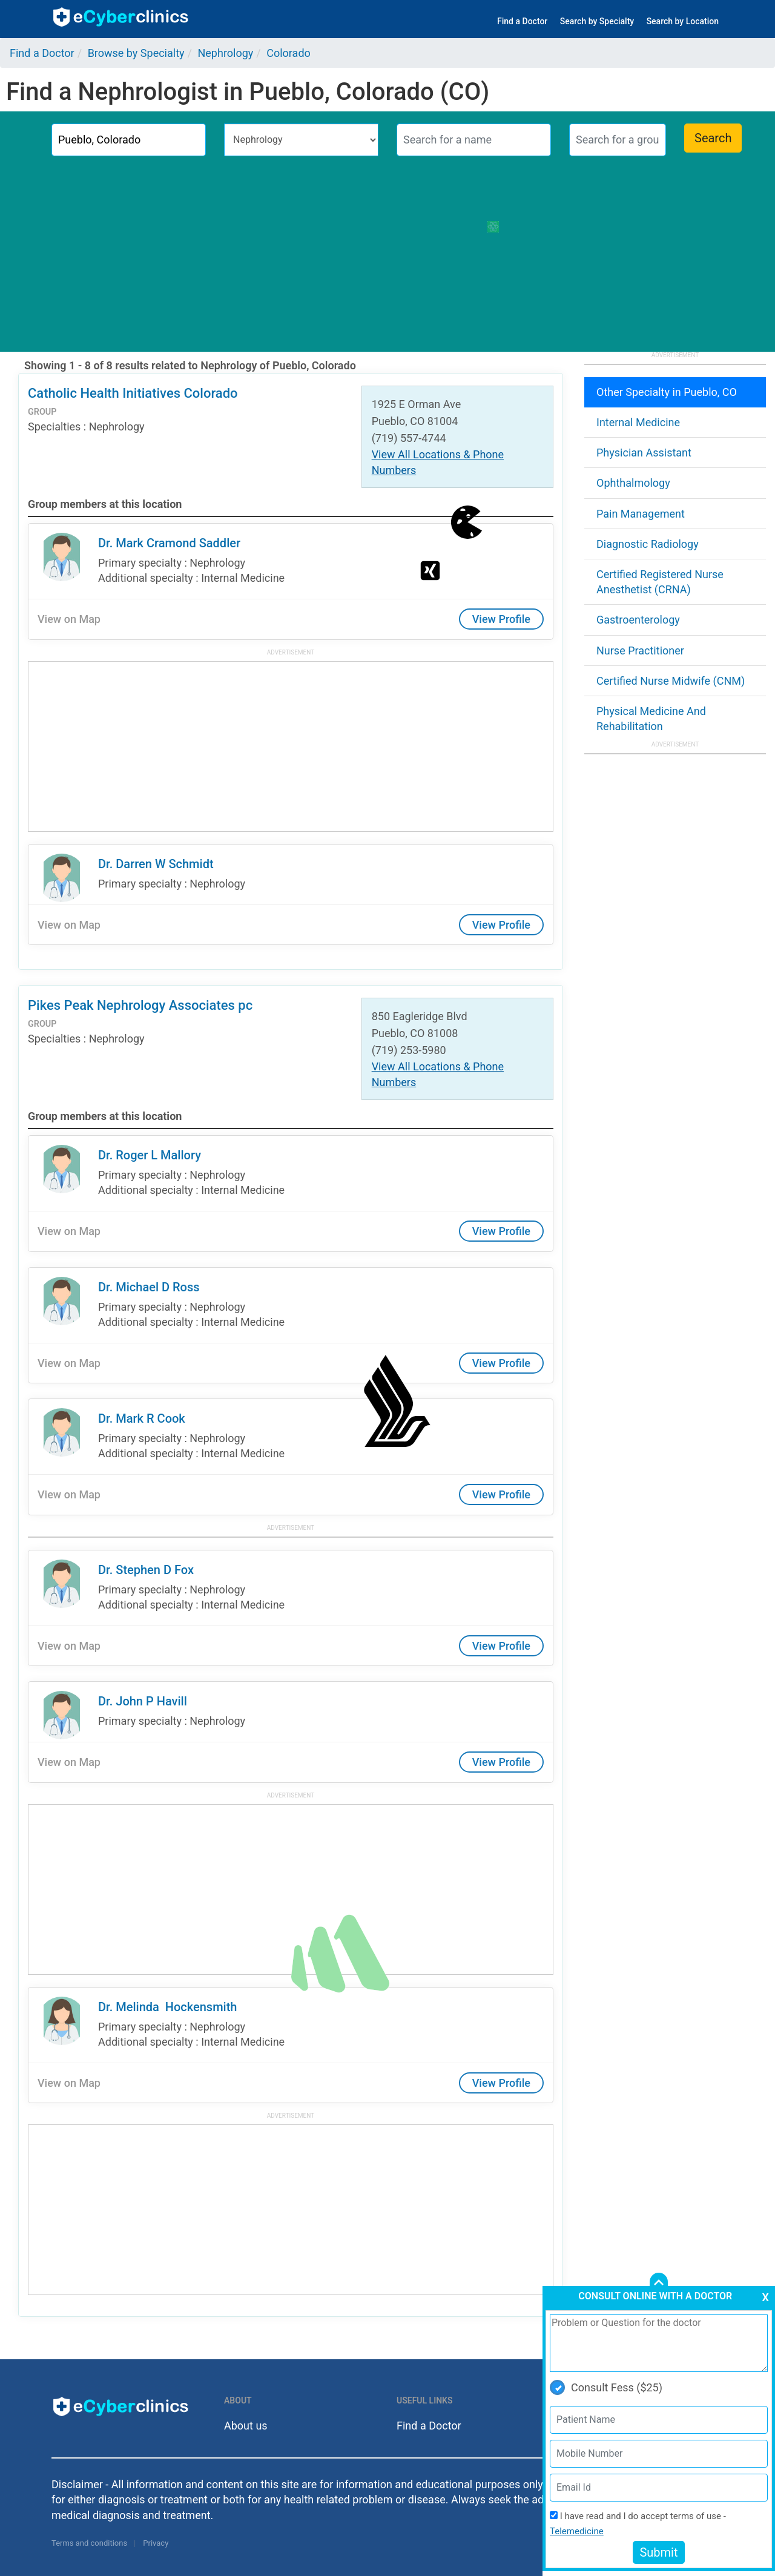 The height and width of the screenshot is (2576, 775). Describe the element at coordinates (340, 1954) in the screenshot. I see `better stack logo` at that location.